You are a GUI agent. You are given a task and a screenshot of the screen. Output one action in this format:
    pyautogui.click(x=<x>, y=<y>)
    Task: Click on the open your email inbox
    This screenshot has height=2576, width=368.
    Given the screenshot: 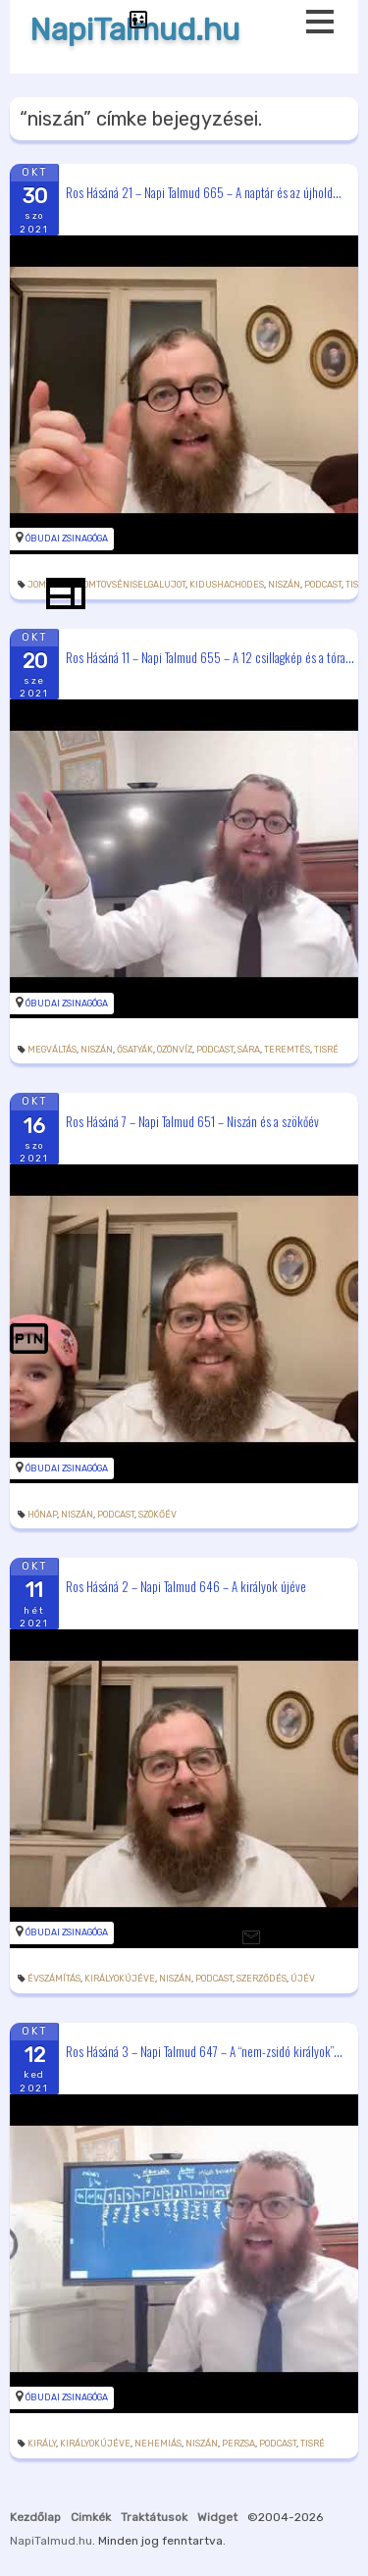 What is the action you would take?
    pyautogui.click(x=251, y=1937)
    